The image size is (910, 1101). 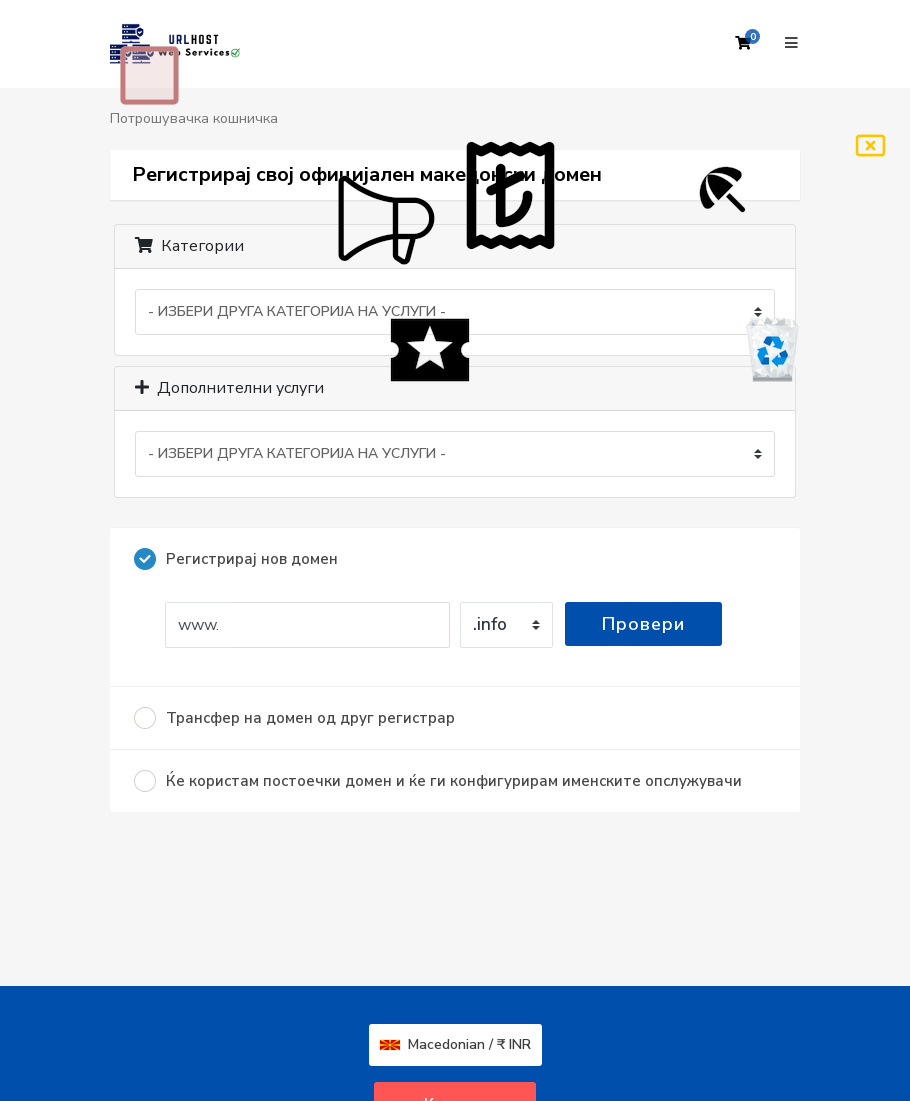 I want to click on make an announcement or broadcast, so click(x=381, y=222).